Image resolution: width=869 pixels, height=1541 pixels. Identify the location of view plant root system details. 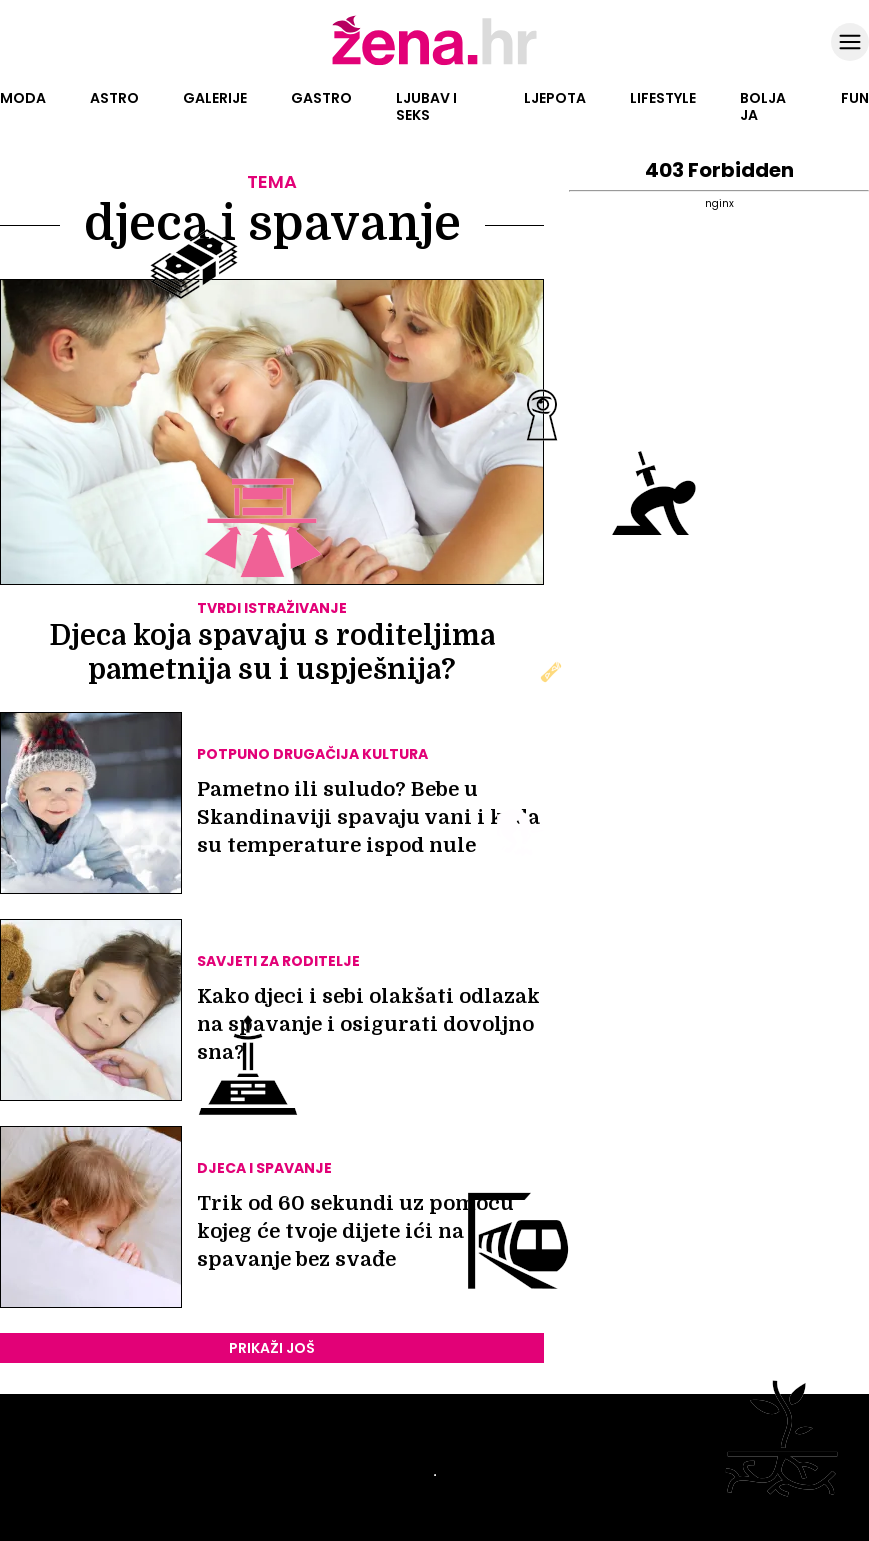
(782, 1438).